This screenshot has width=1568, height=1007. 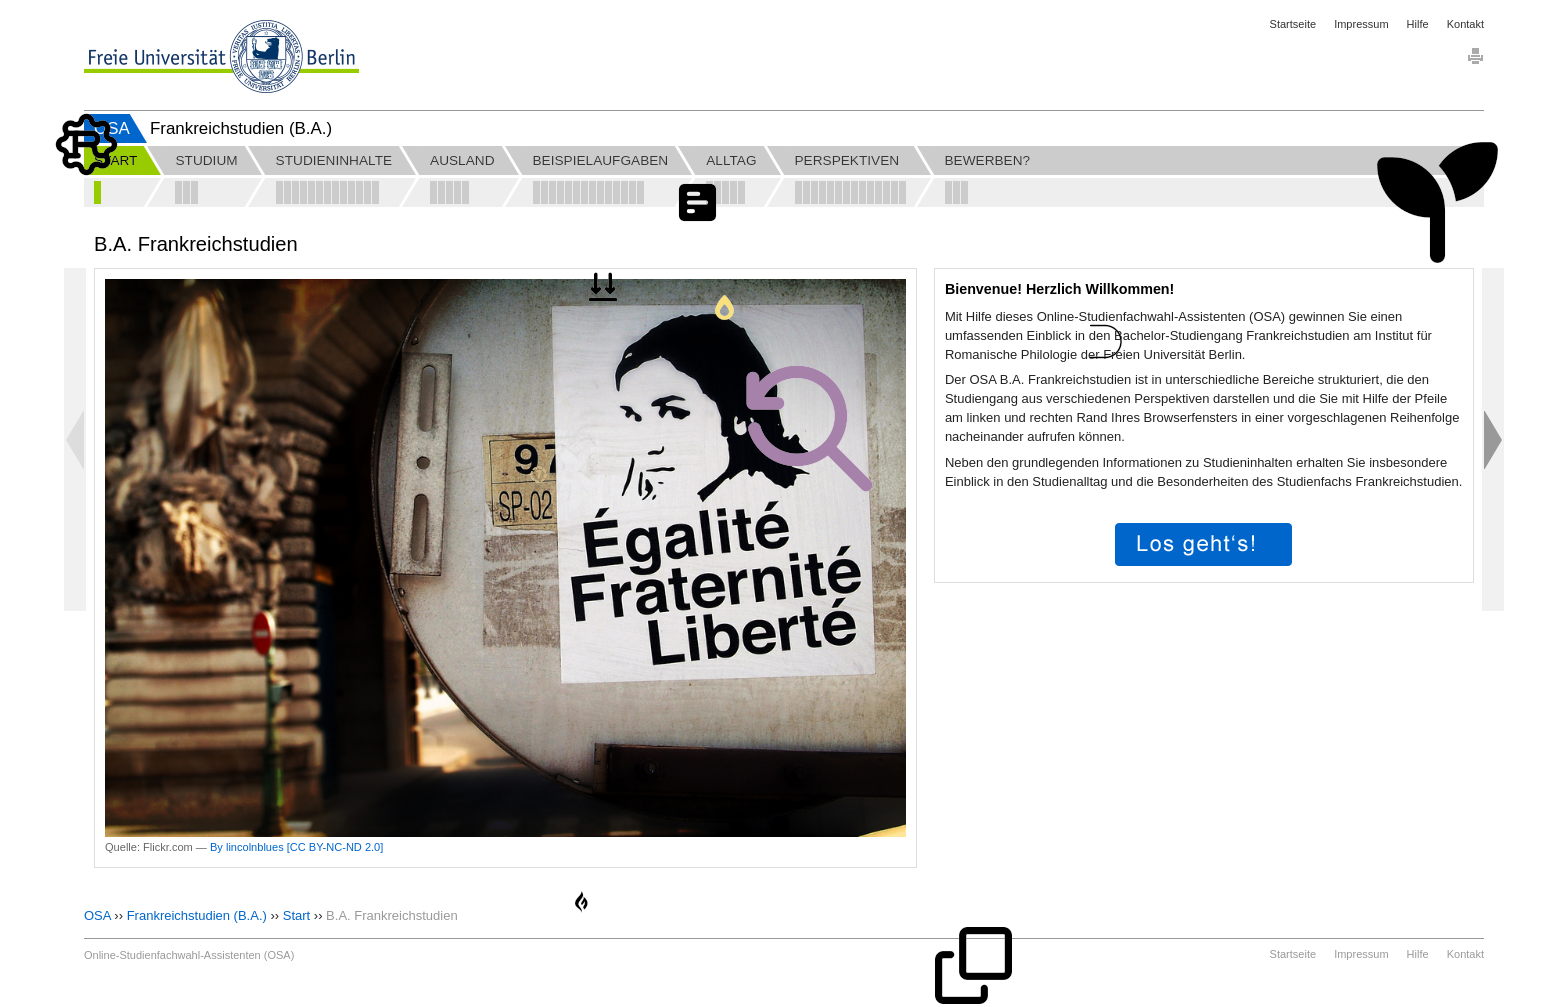 I want to click on reset zoom to default level, so click(x=809, y=428).